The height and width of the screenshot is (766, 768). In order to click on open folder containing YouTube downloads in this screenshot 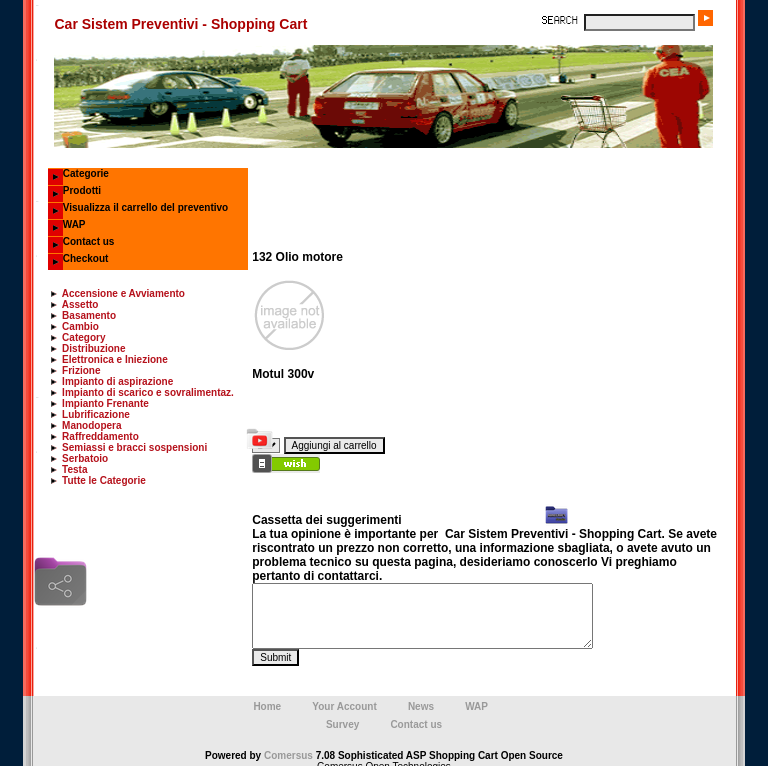, I will do `click(259, 439)`.